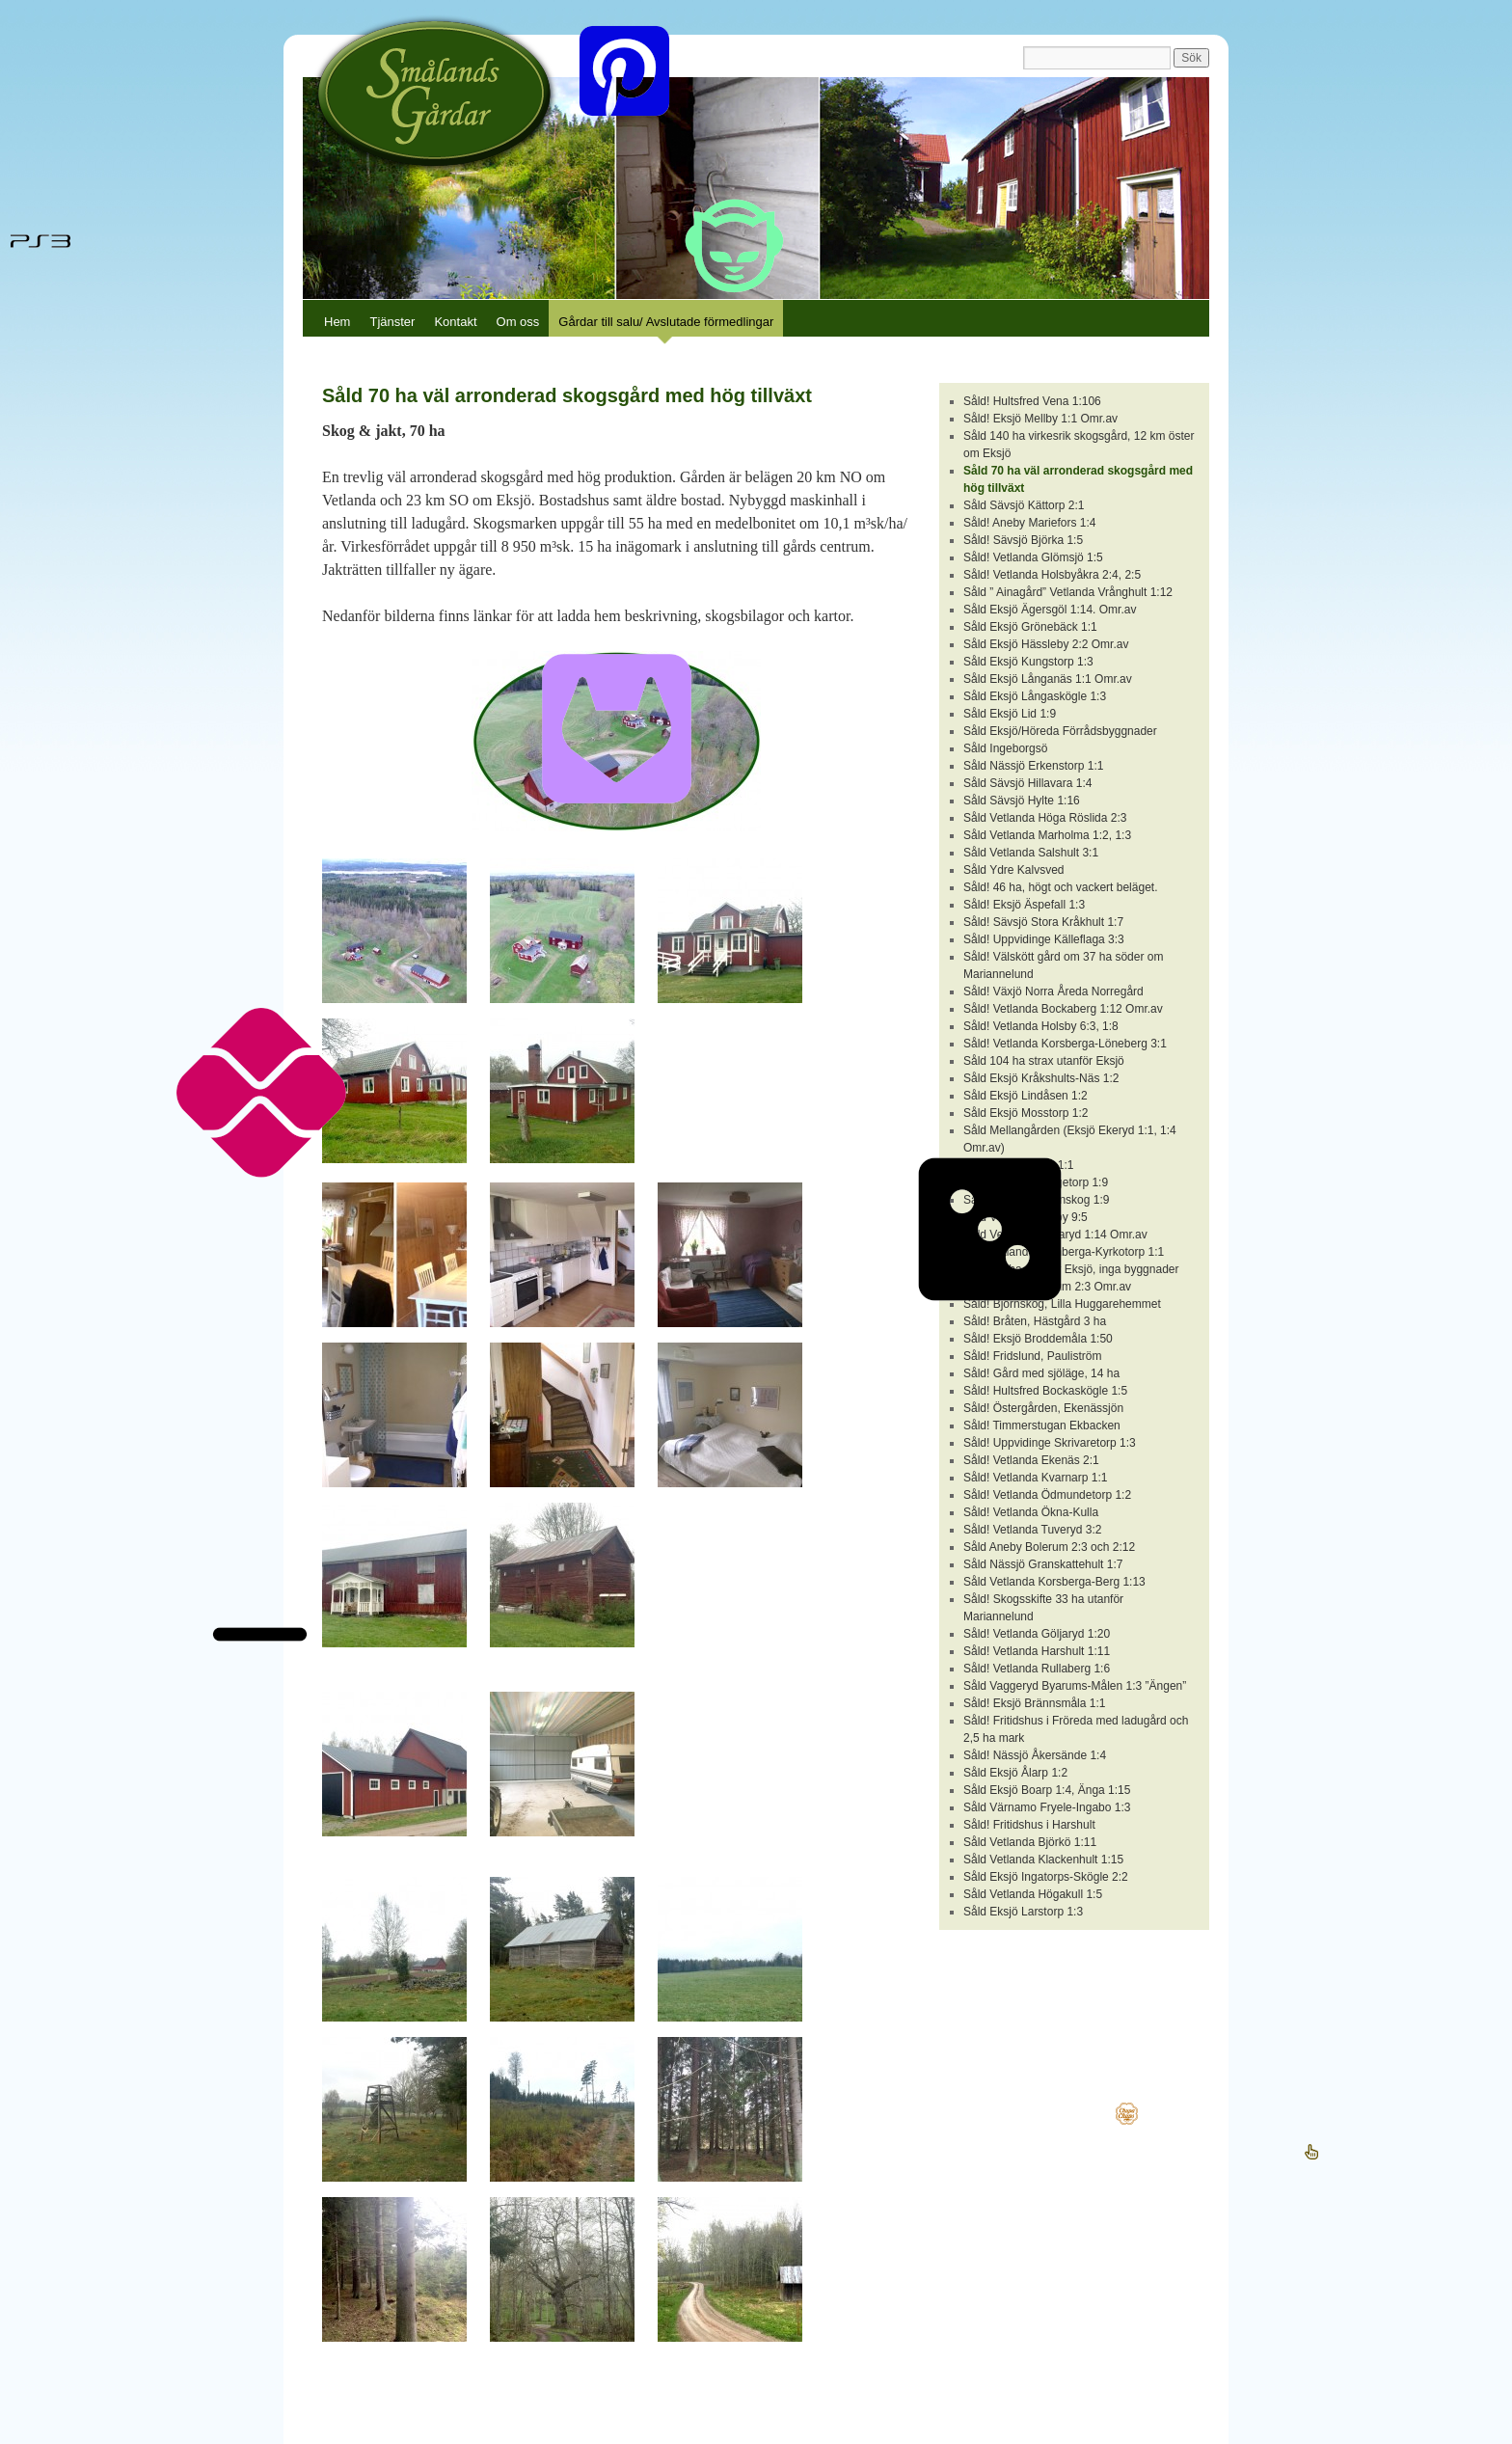  Describe the element at coordinates (734, 243) in the screenshot. I see `open napster music streaming app` at that location.